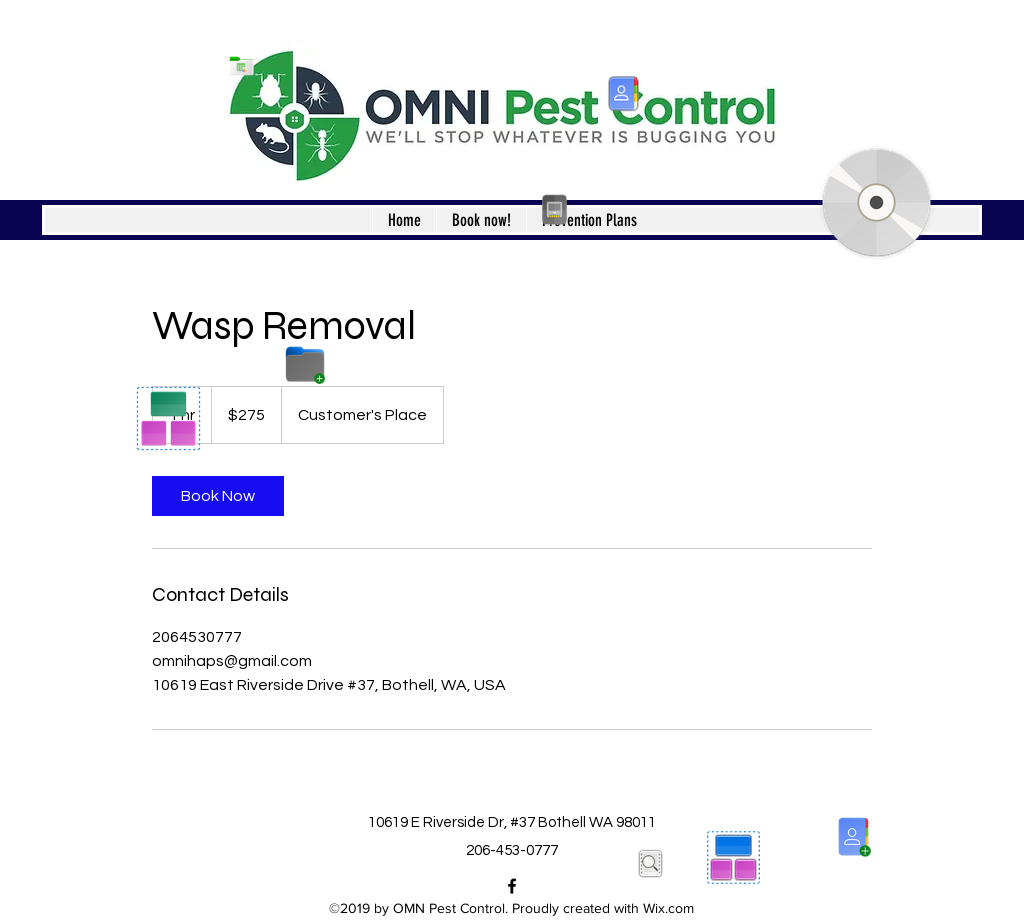 Image resolution: width=1024 pixels, height=921 pixels. Describe the element at coordinates (650, 863) in the screenshot. I see `open gnome logs application` at that location.